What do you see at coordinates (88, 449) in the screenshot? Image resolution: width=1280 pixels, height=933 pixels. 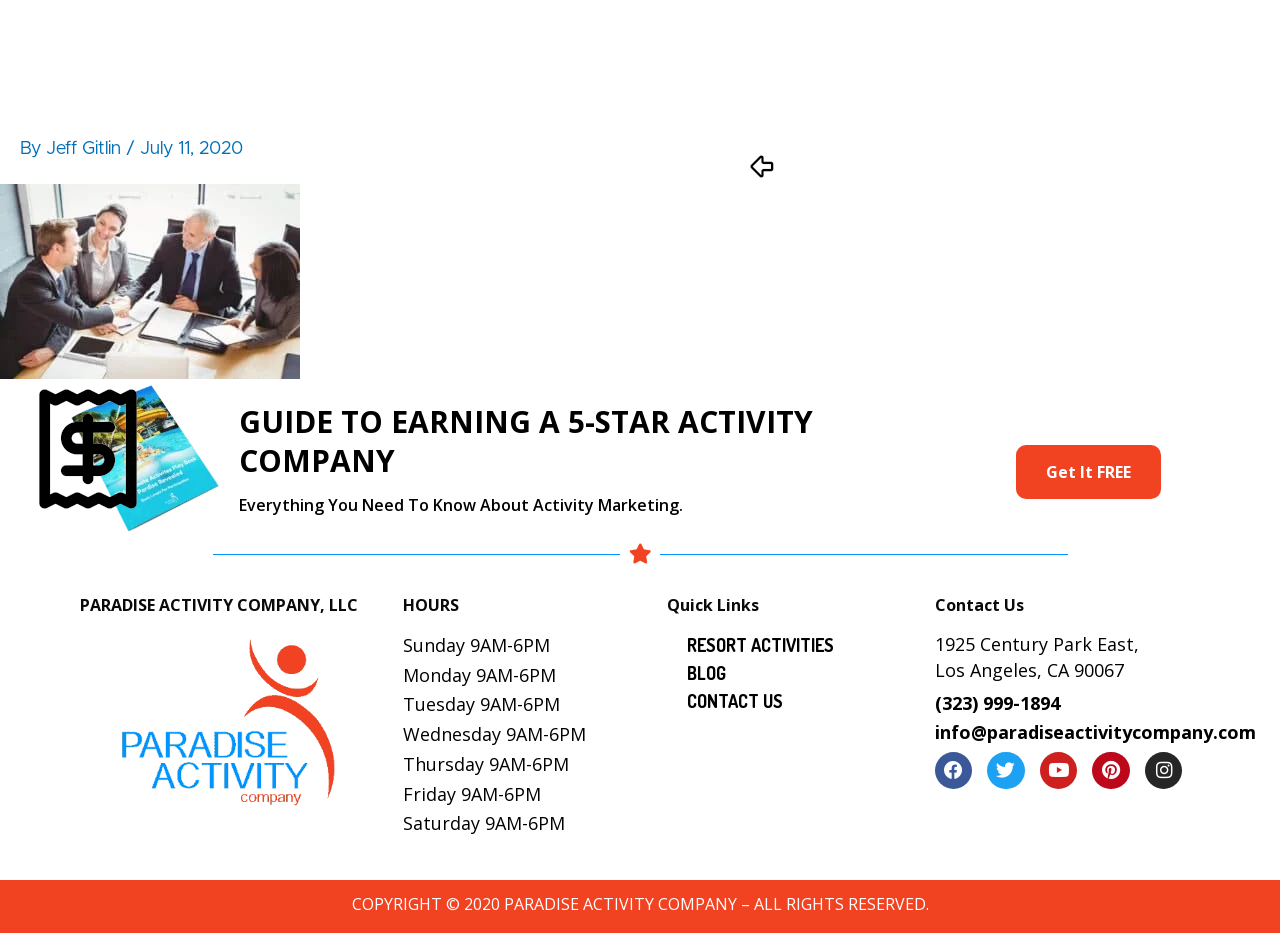 I see `view purchase receipt or transaction history` at bounding box center [88, 449].